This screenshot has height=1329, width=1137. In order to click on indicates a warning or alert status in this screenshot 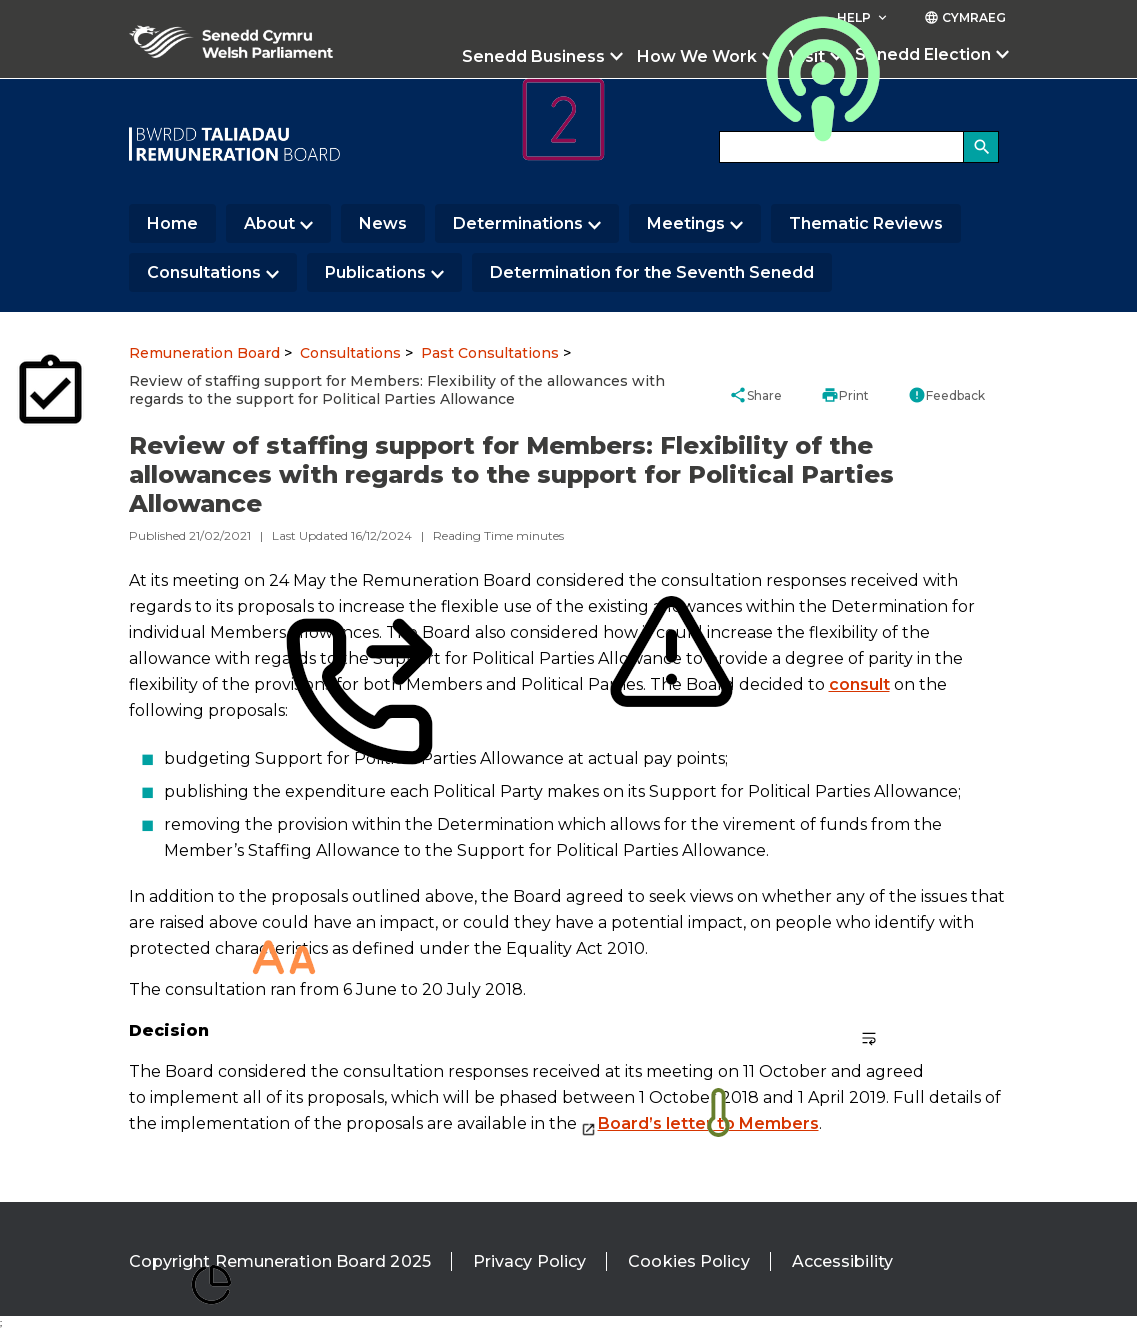, I will do `click(671, 651)`.